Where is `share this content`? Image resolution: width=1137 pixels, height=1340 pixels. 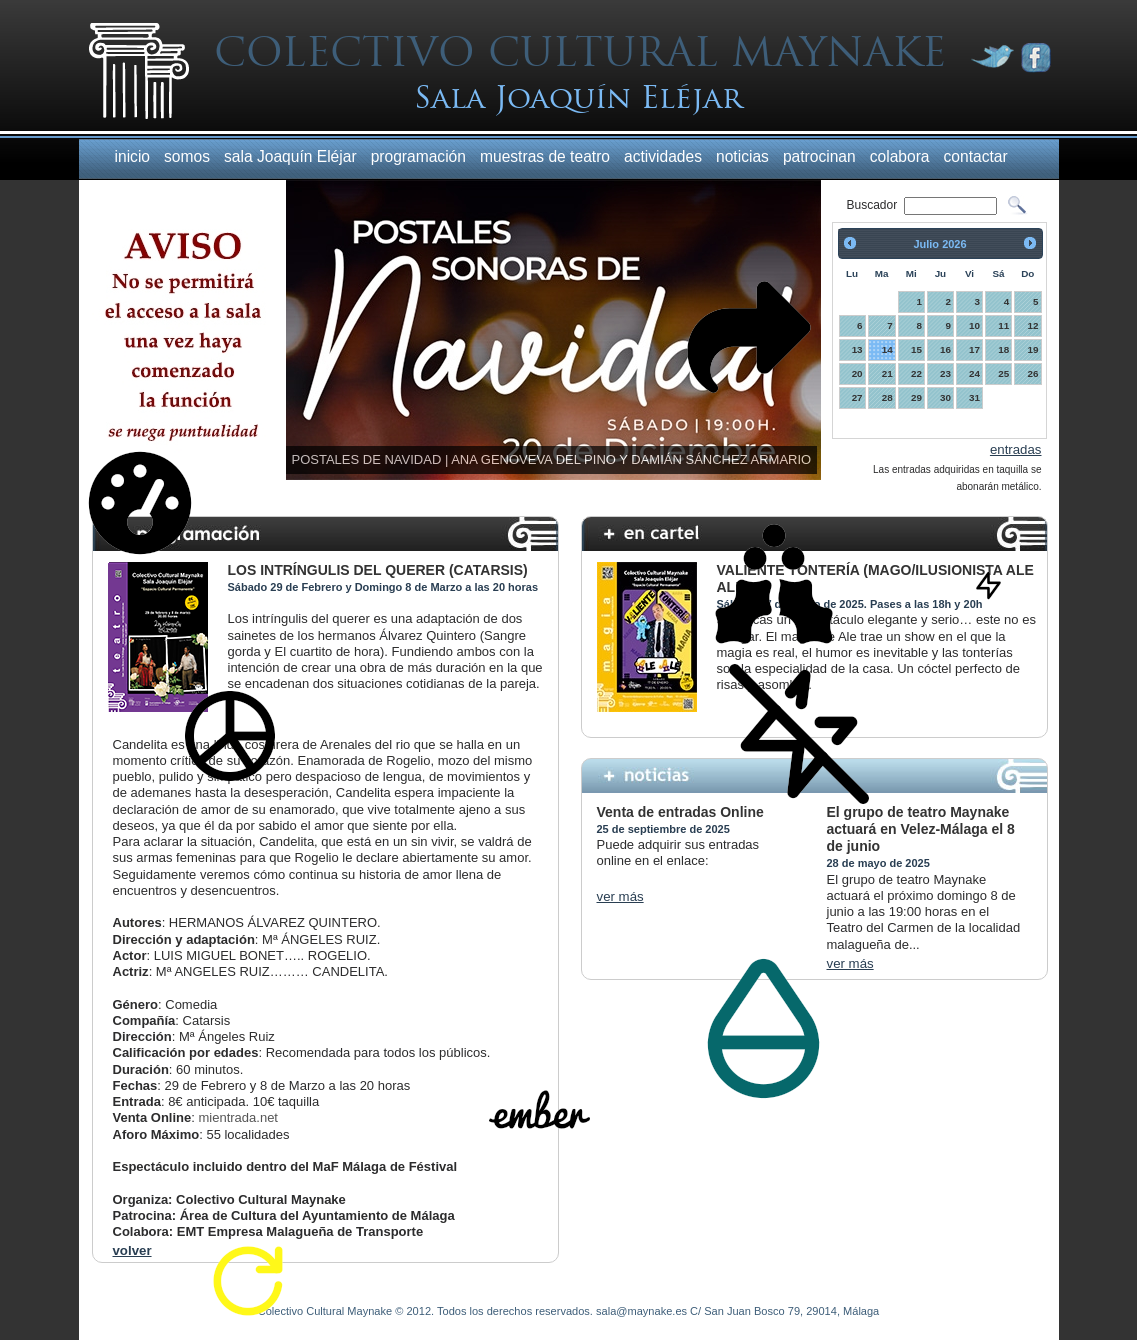
share this content is located at coordinates (749, 339).